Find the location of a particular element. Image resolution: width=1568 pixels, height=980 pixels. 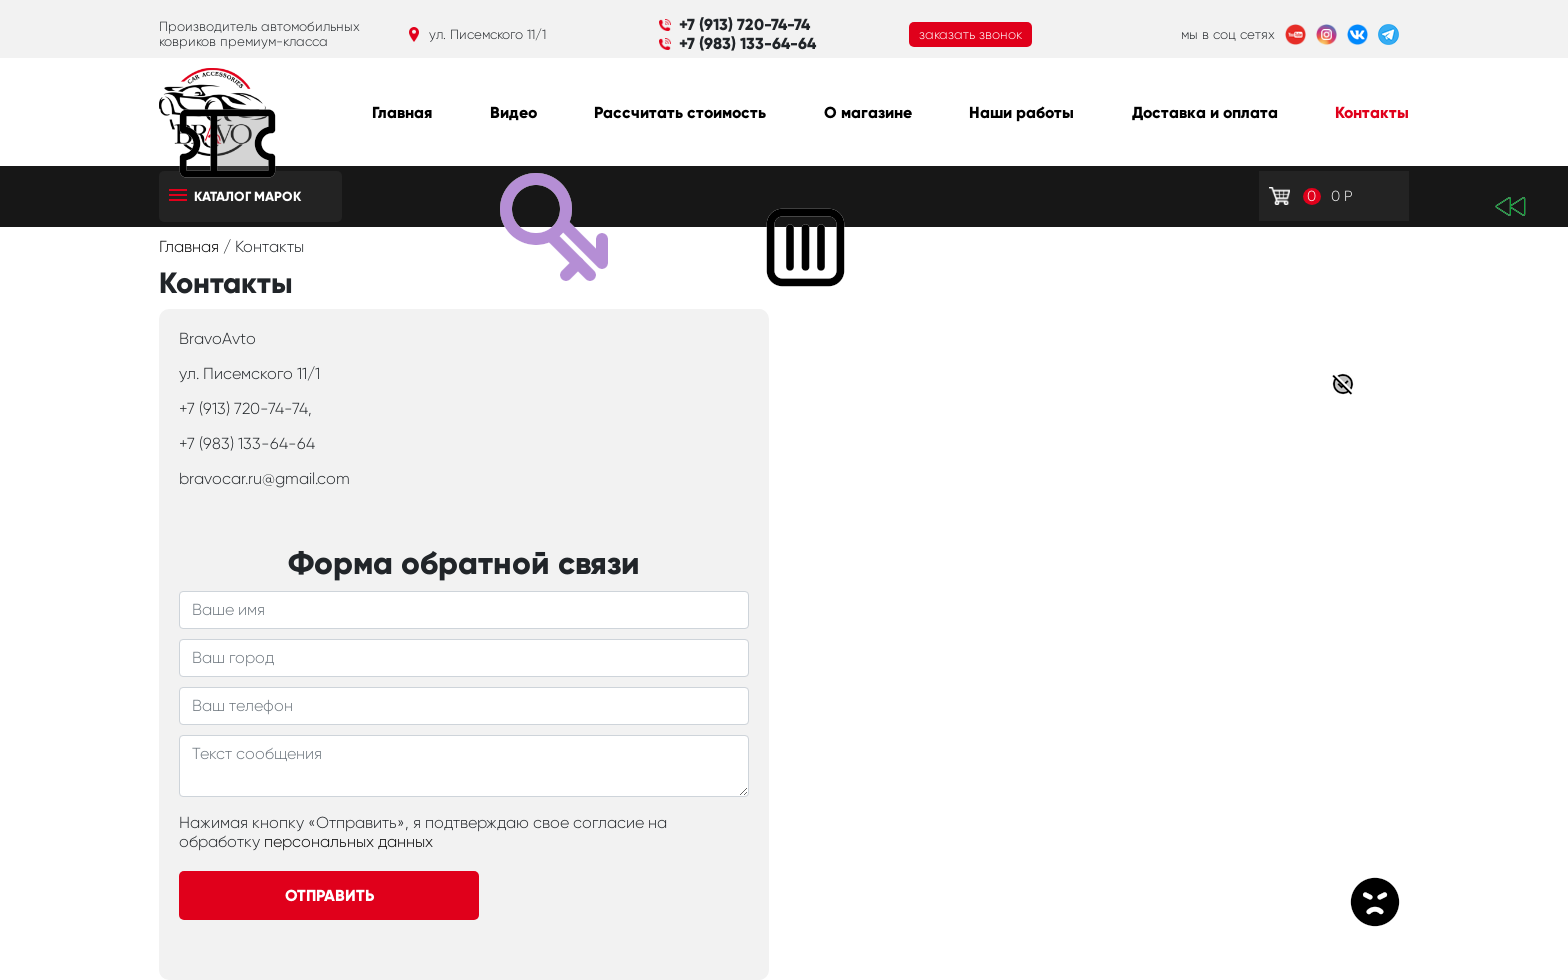

view your tickets or passes is located at coordinates (227, 143).